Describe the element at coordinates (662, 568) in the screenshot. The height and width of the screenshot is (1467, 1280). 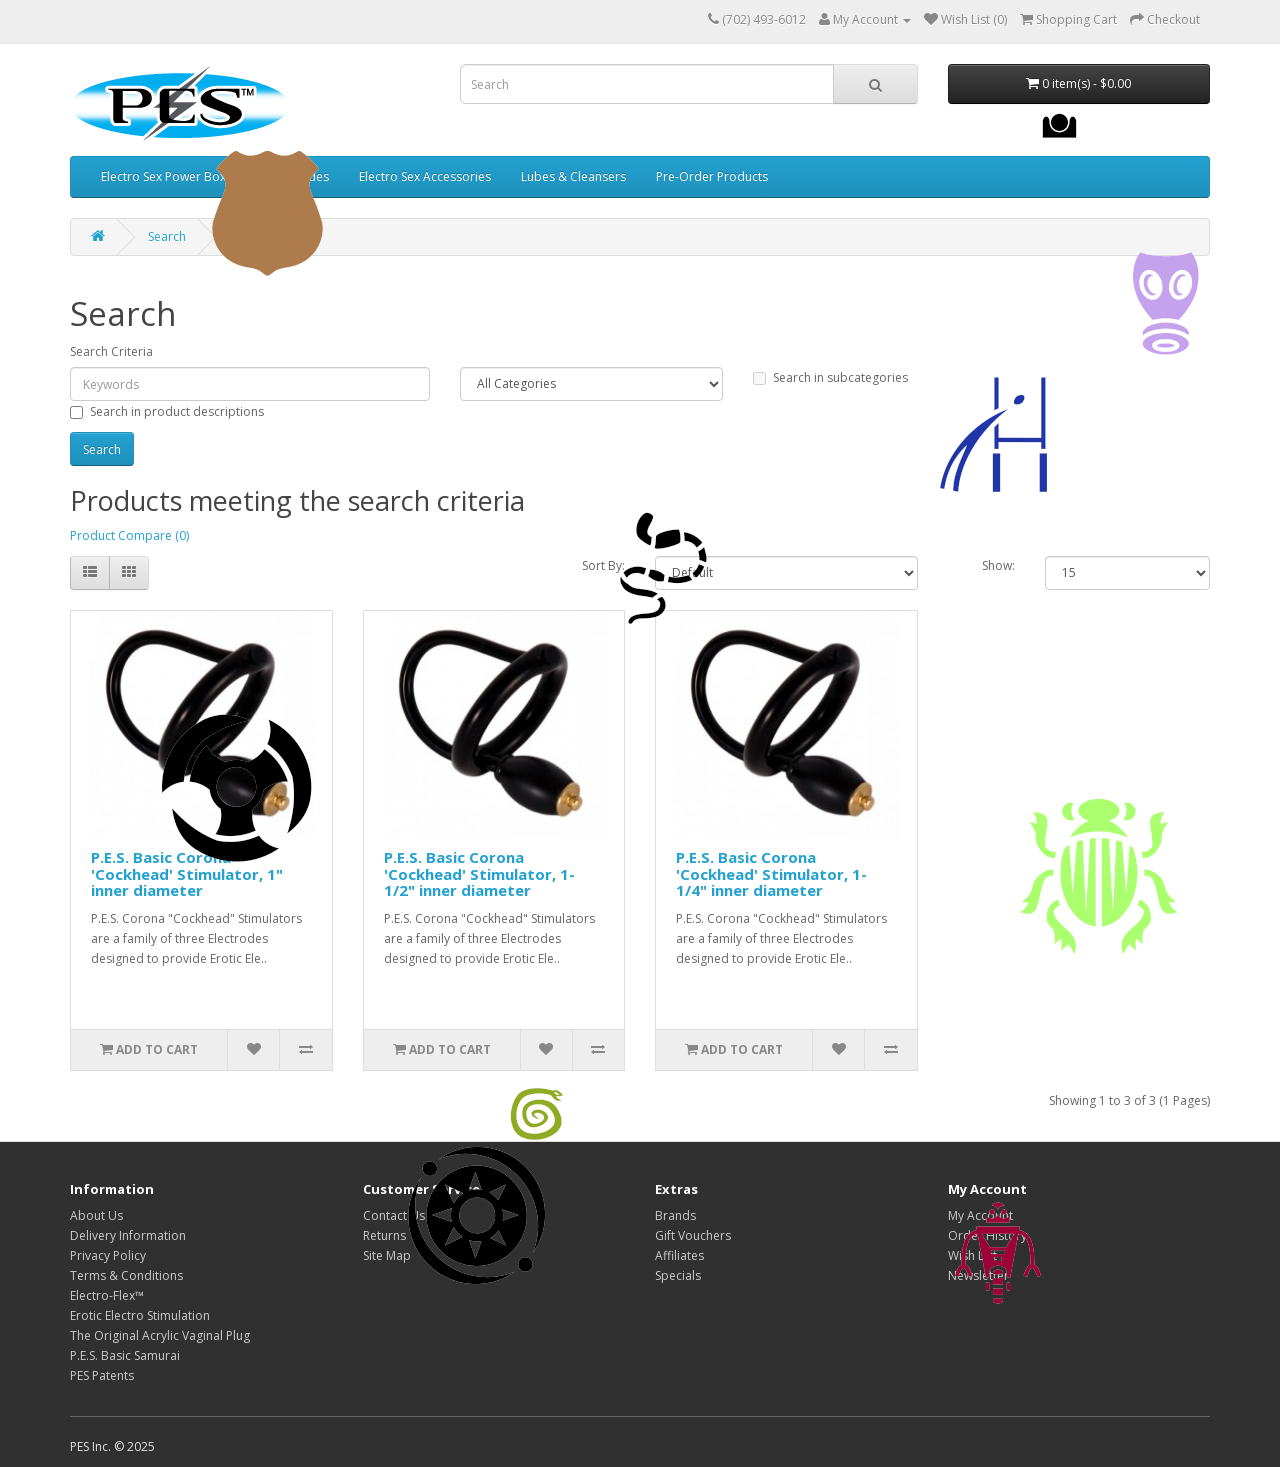
I see `earthworm creature in a game context` at that location.